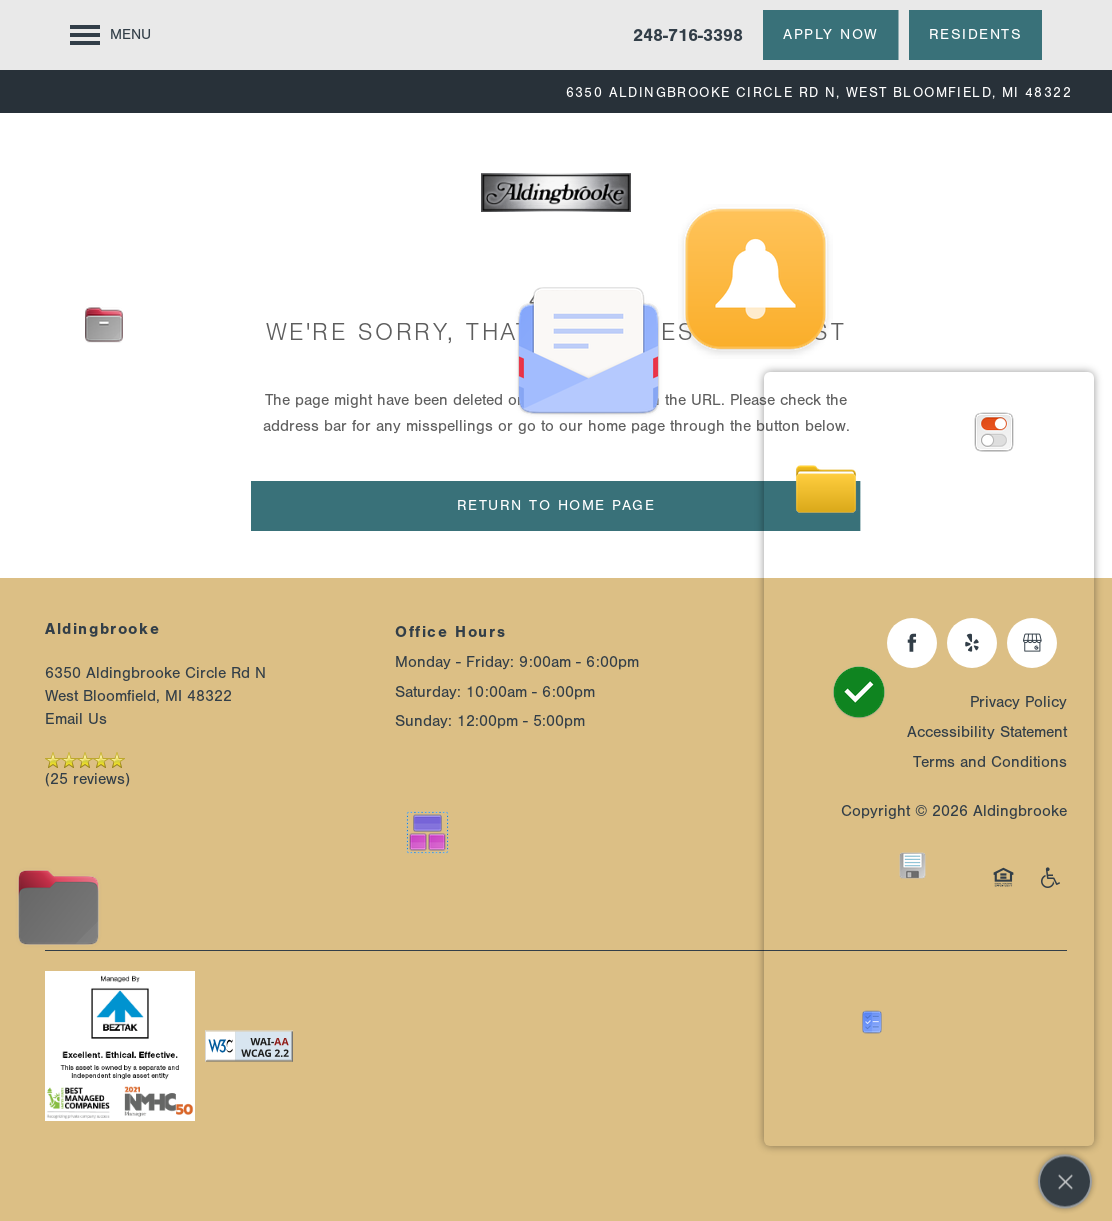  I want to click on open system tweaks or settings customization, so click(994, 432).